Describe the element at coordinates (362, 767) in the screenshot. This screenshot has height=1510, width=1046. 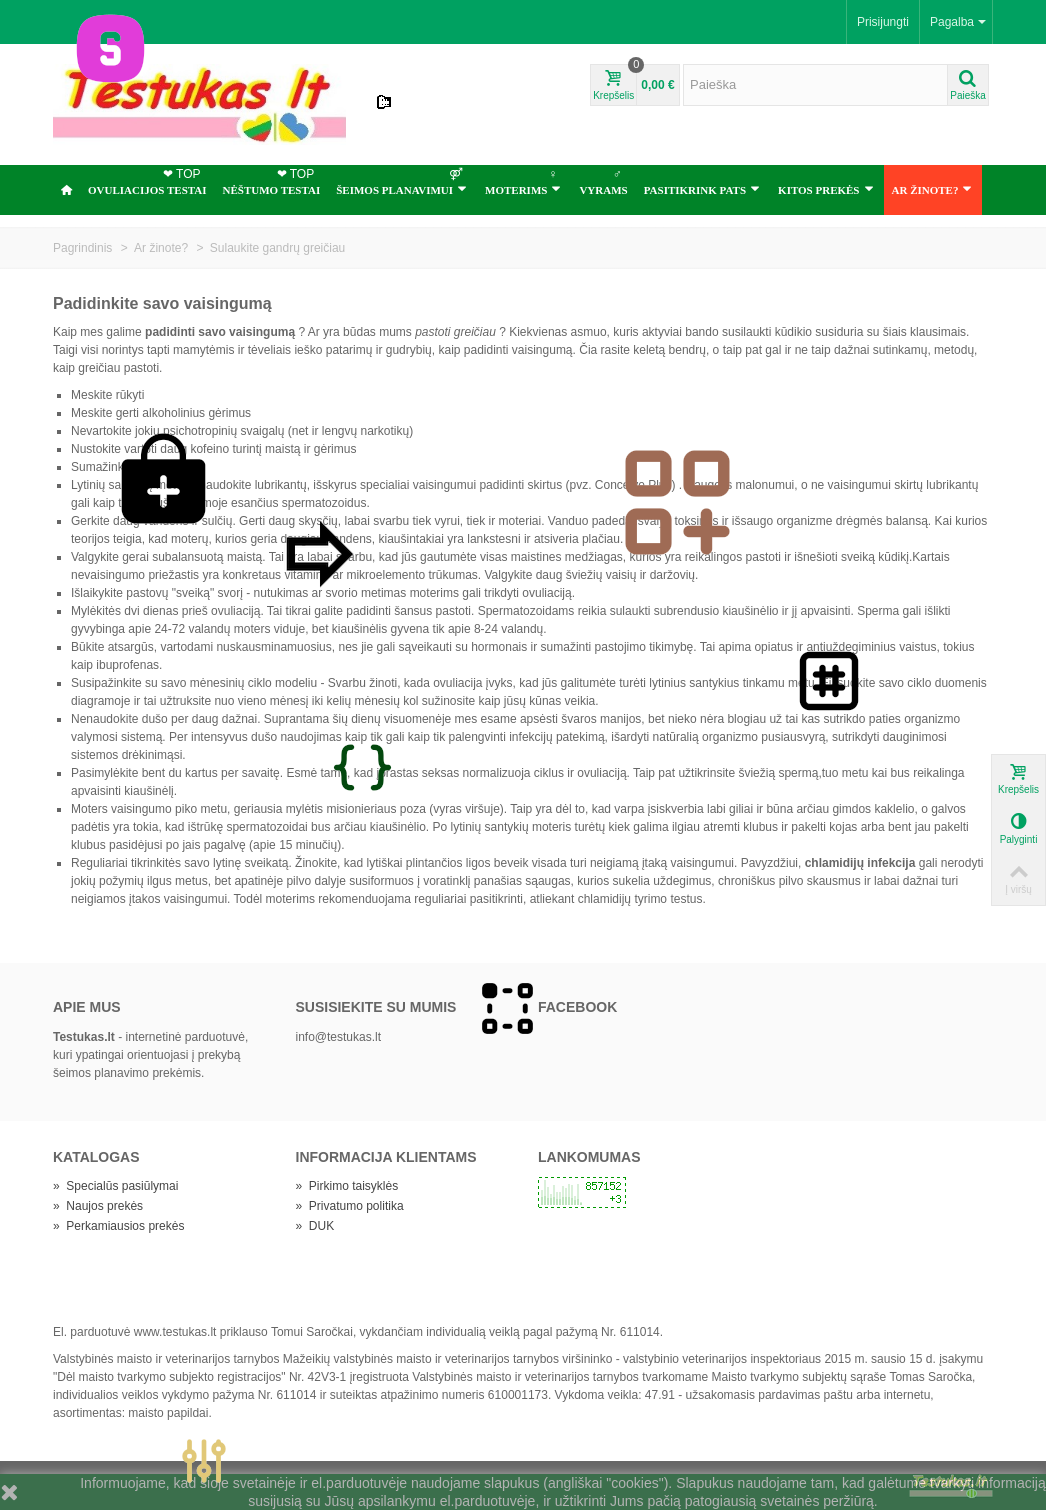
I see `access code or developer settings` at that location.